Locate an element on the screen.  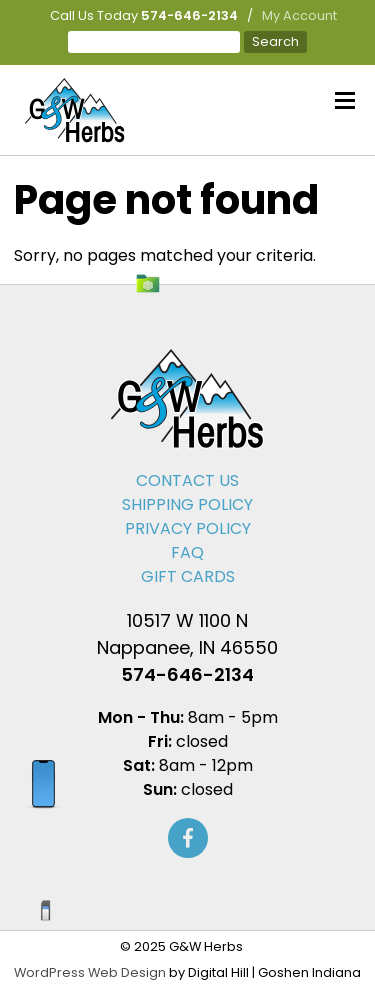
open game jolt games folder is located at coordinates (148, 284).